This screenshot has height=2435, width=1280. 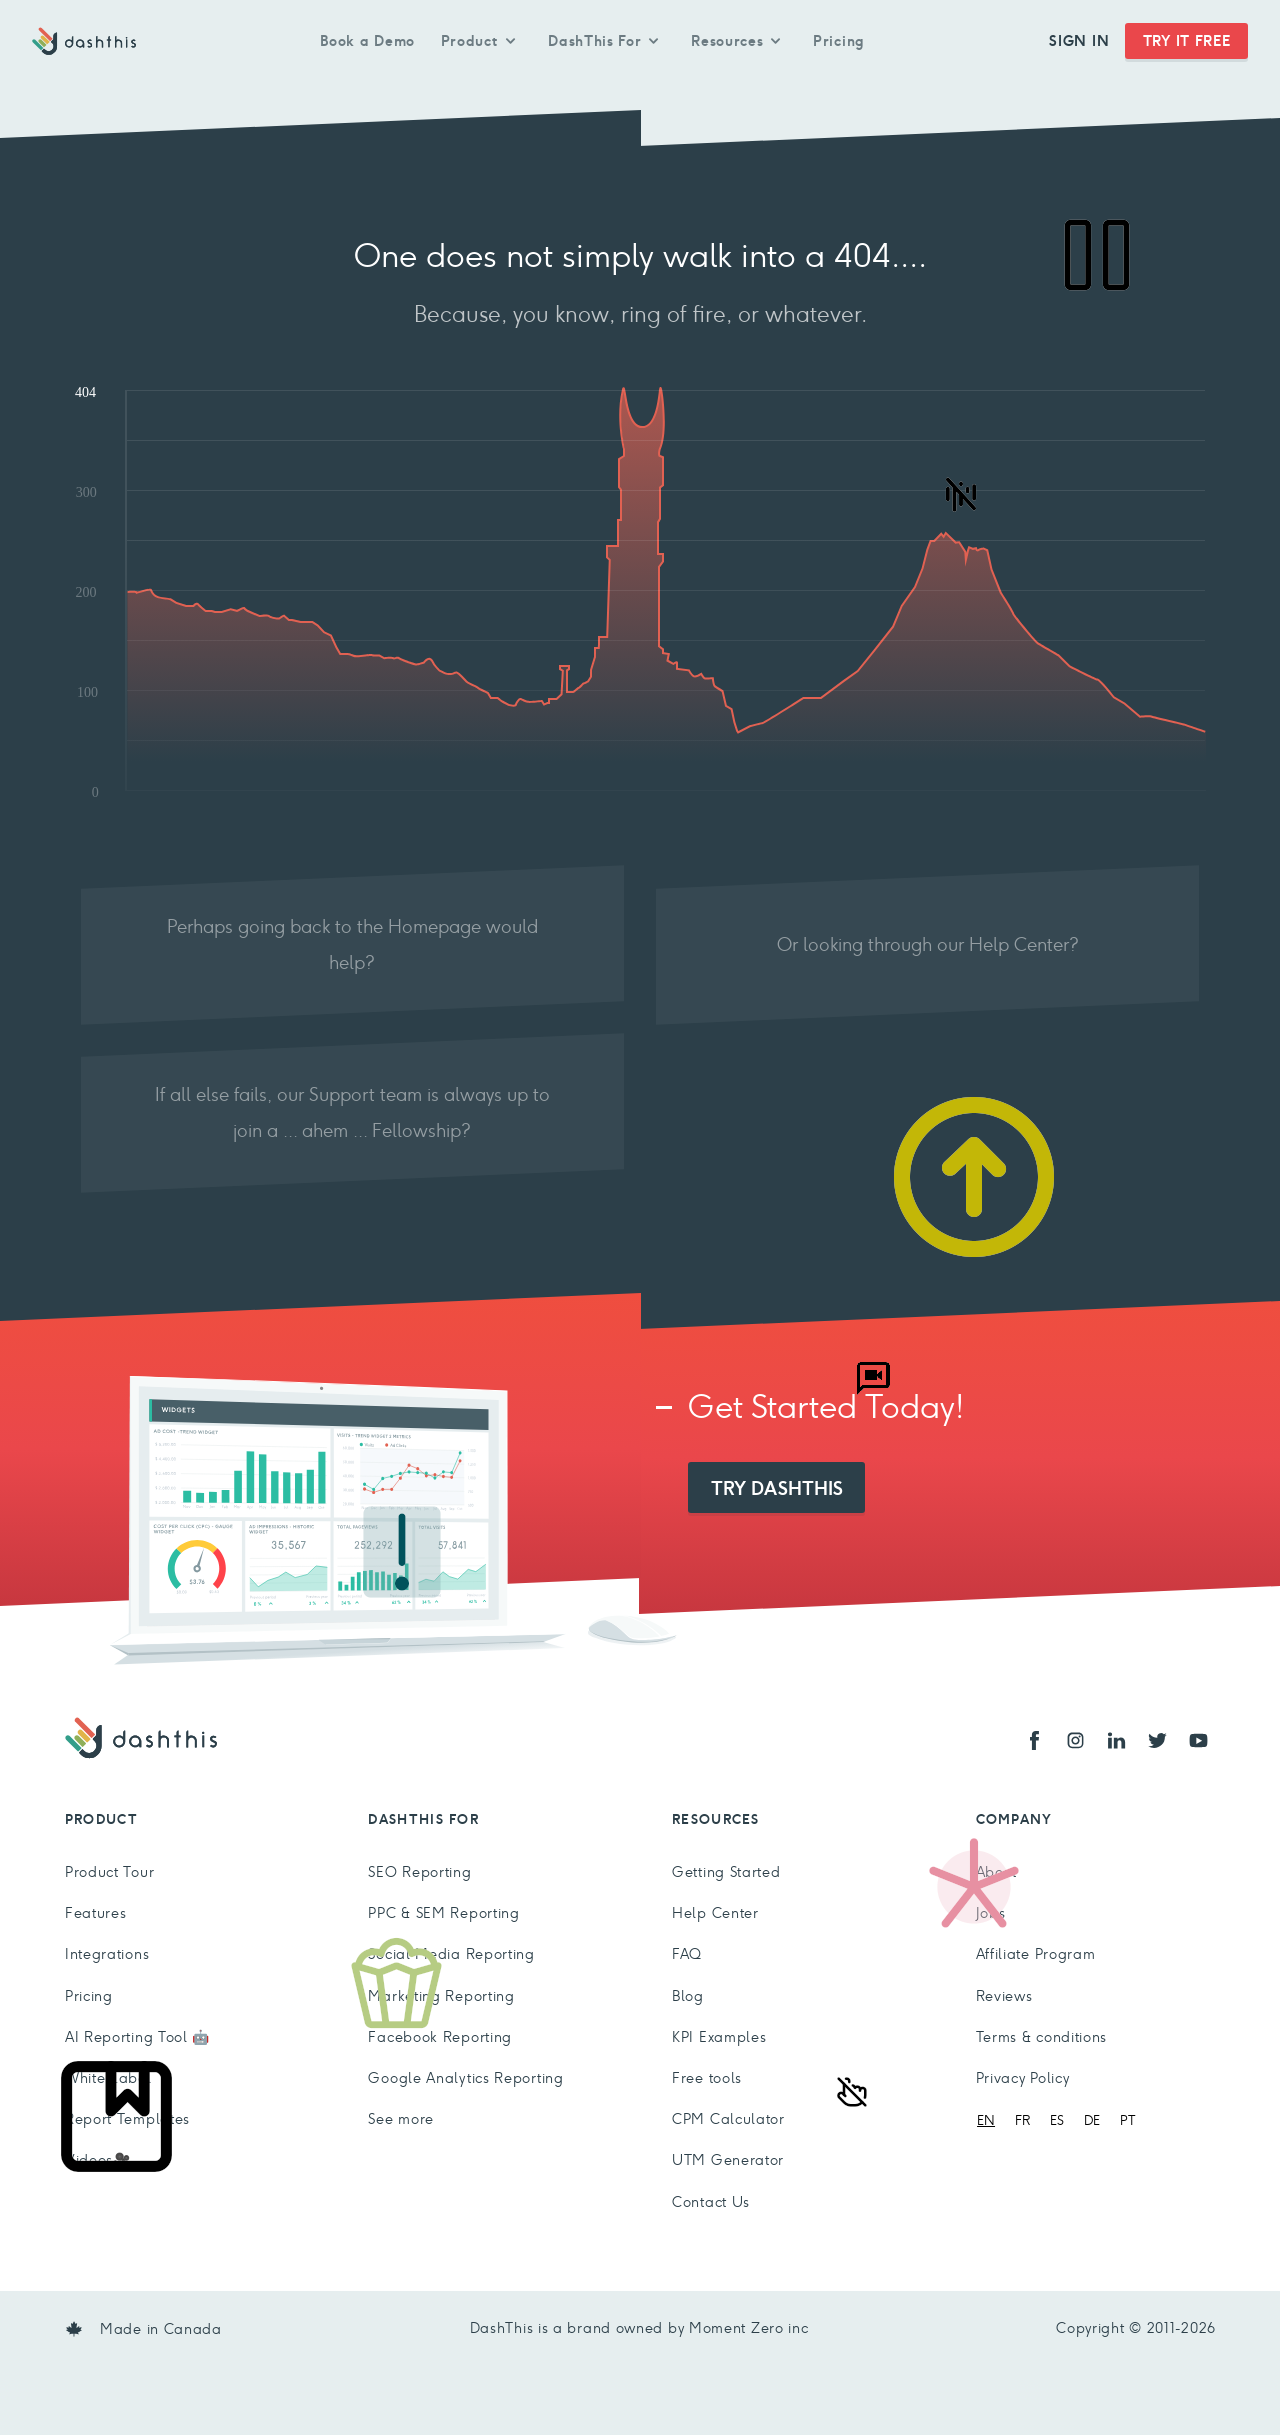 What do you see at coordinates (852, 2092) in the screenshot?
I see `disable touch or pointer input` at bounding box center [852, 2092].